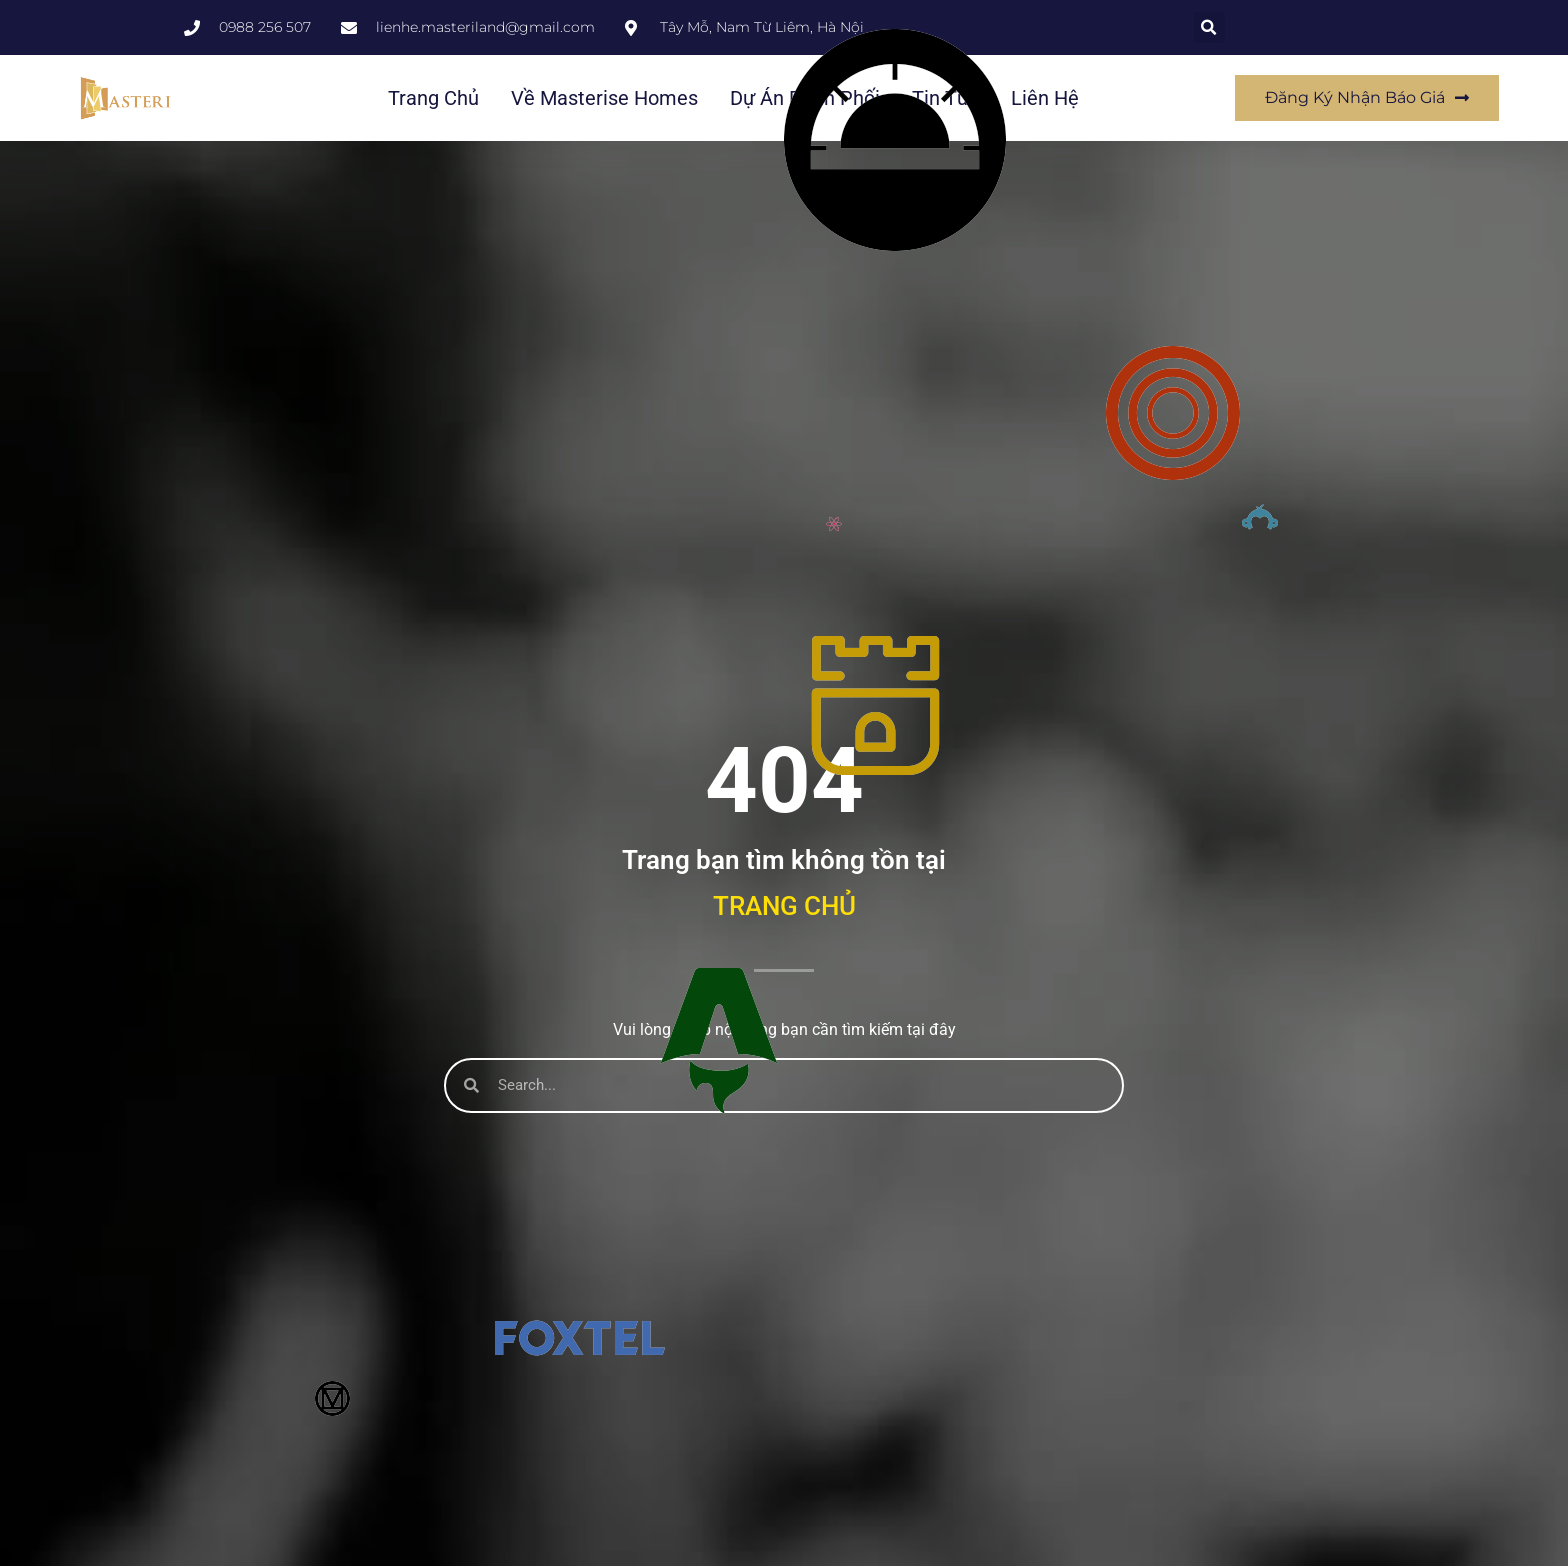  What do you see at coordinates (1173, 413) in the screenshot?
I see `open zen browser` at bounding box center [1173, 413].